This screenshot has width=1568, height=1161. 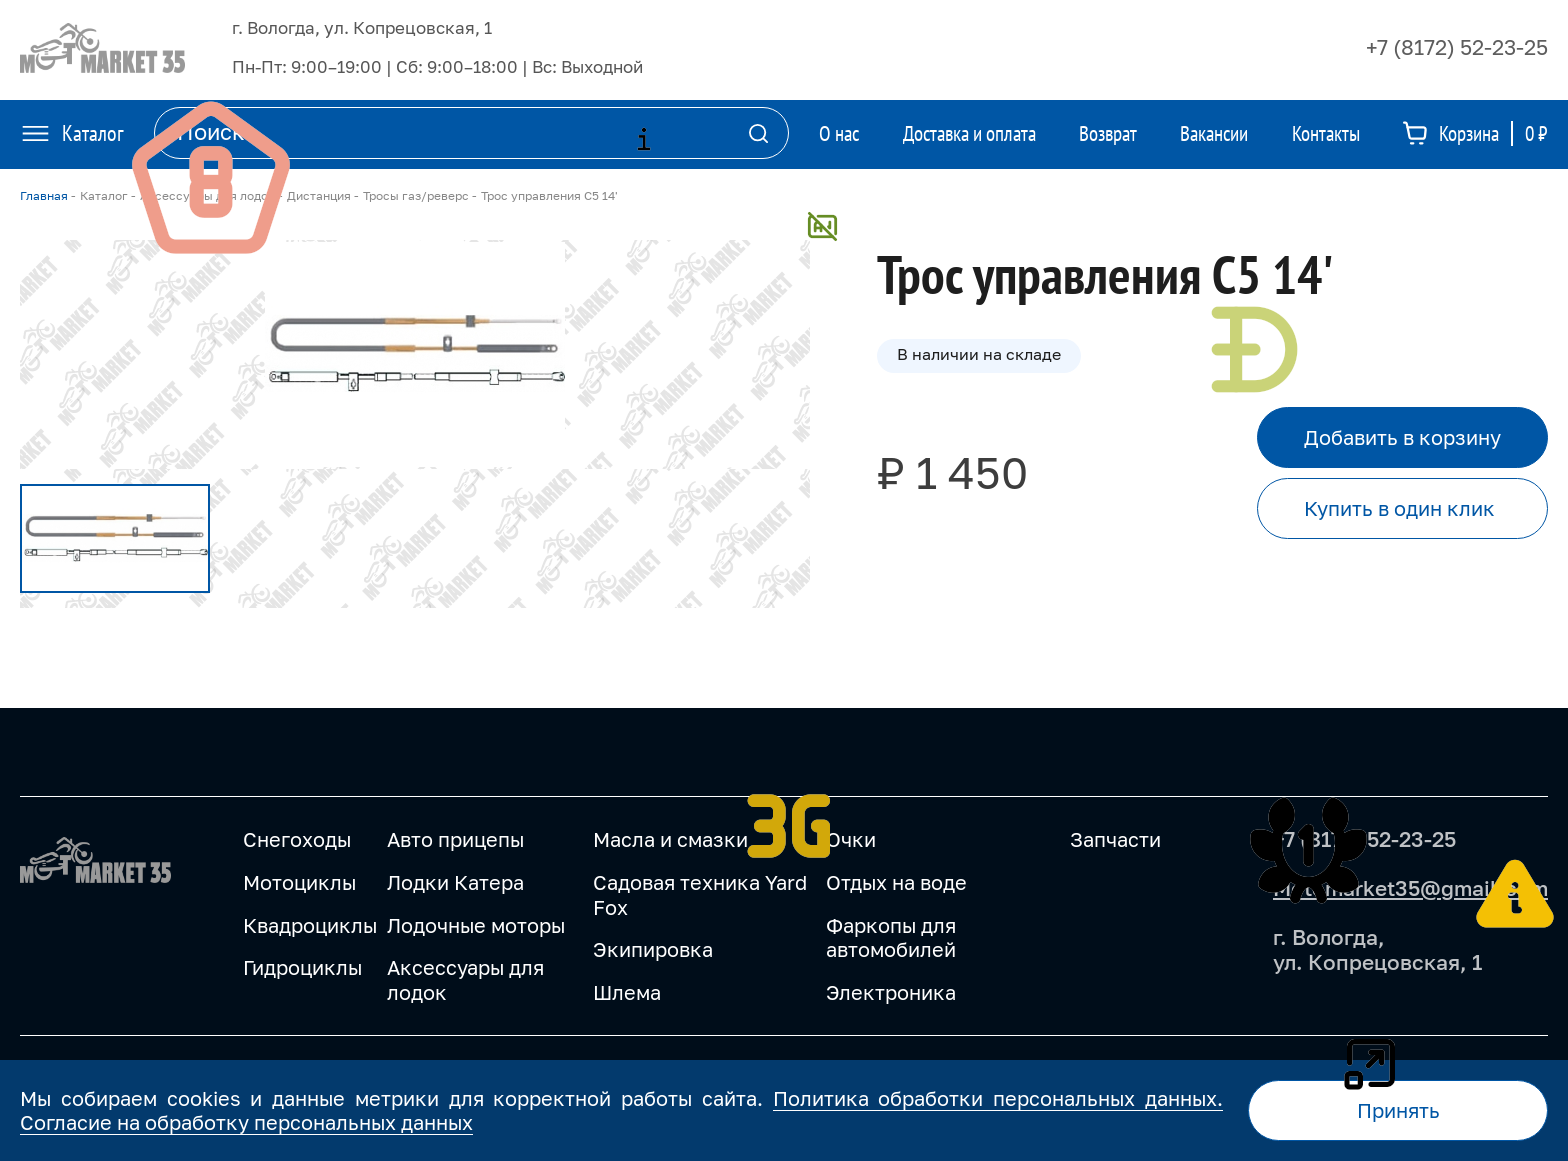 What do you see at coordinates (211, 182) in the screenshot?
I see `indicates step 8 in a multi-step process` at bounding box center [211, 182].